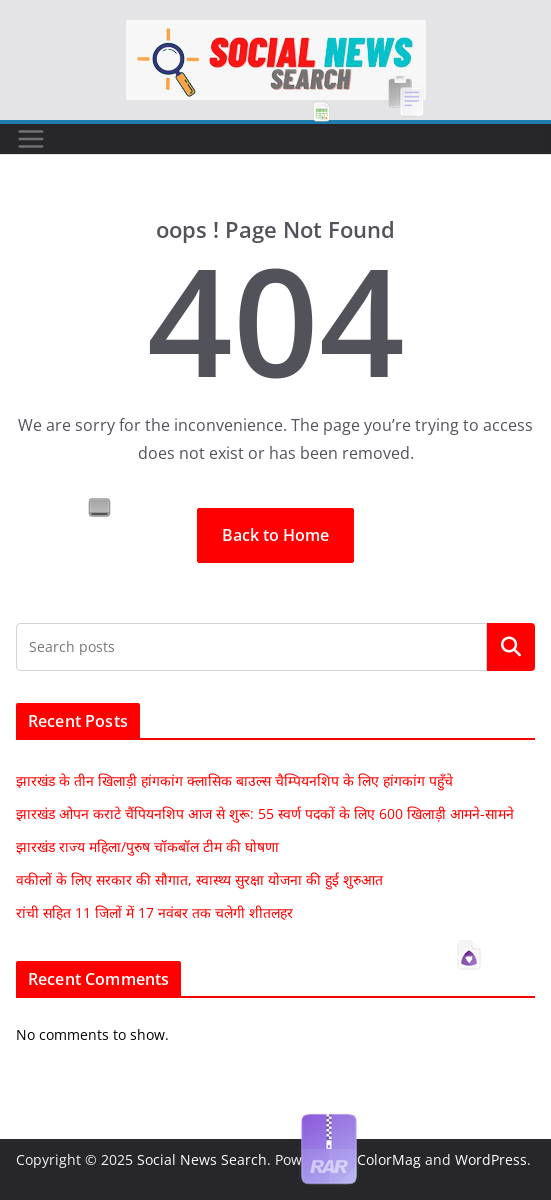 This screenshot has height=1200, width=551. What do you see at coordinates (99, 507) in the screenshot?
I see `access removable storage device` at bounding box center [99, 507].